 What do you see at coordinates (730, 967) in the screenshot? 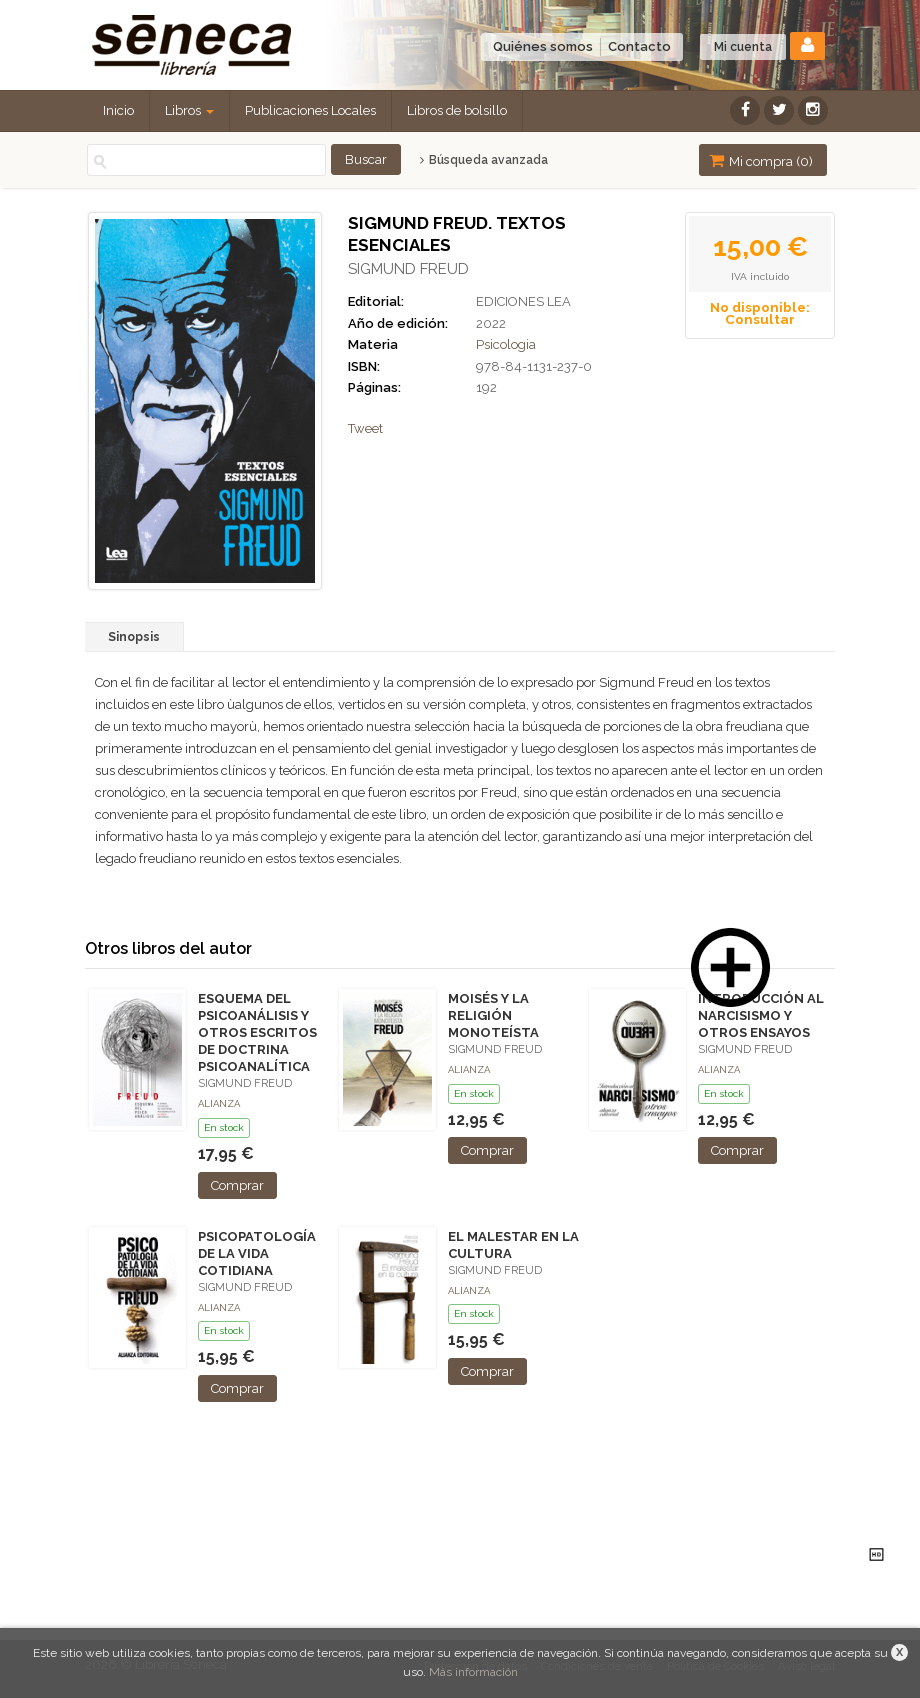
I see `add a new item` at bounding box center [730, 967].